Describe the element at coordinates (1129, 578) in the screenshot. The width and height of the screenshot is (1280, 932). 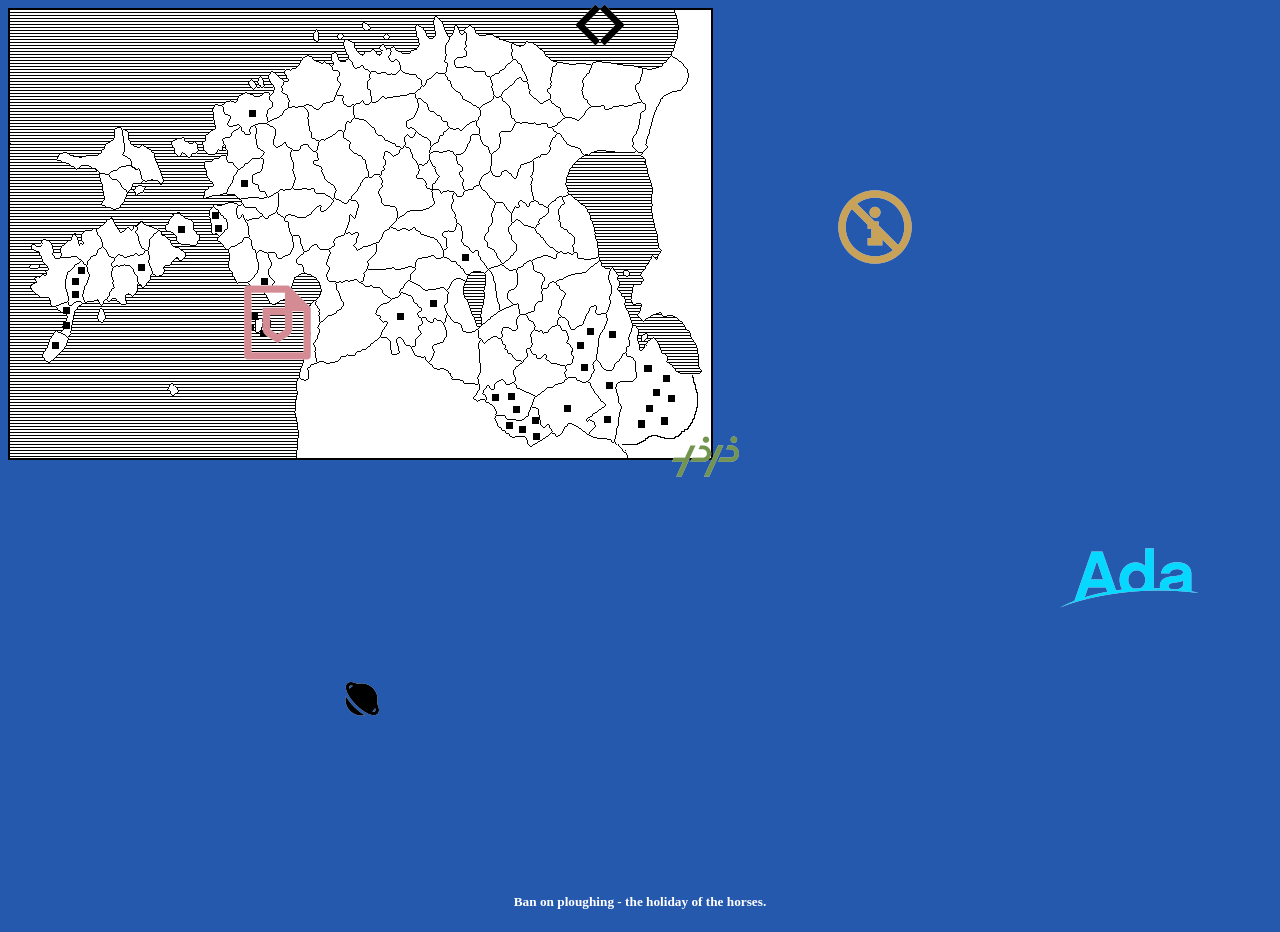
I see `ada company logo` at that location.